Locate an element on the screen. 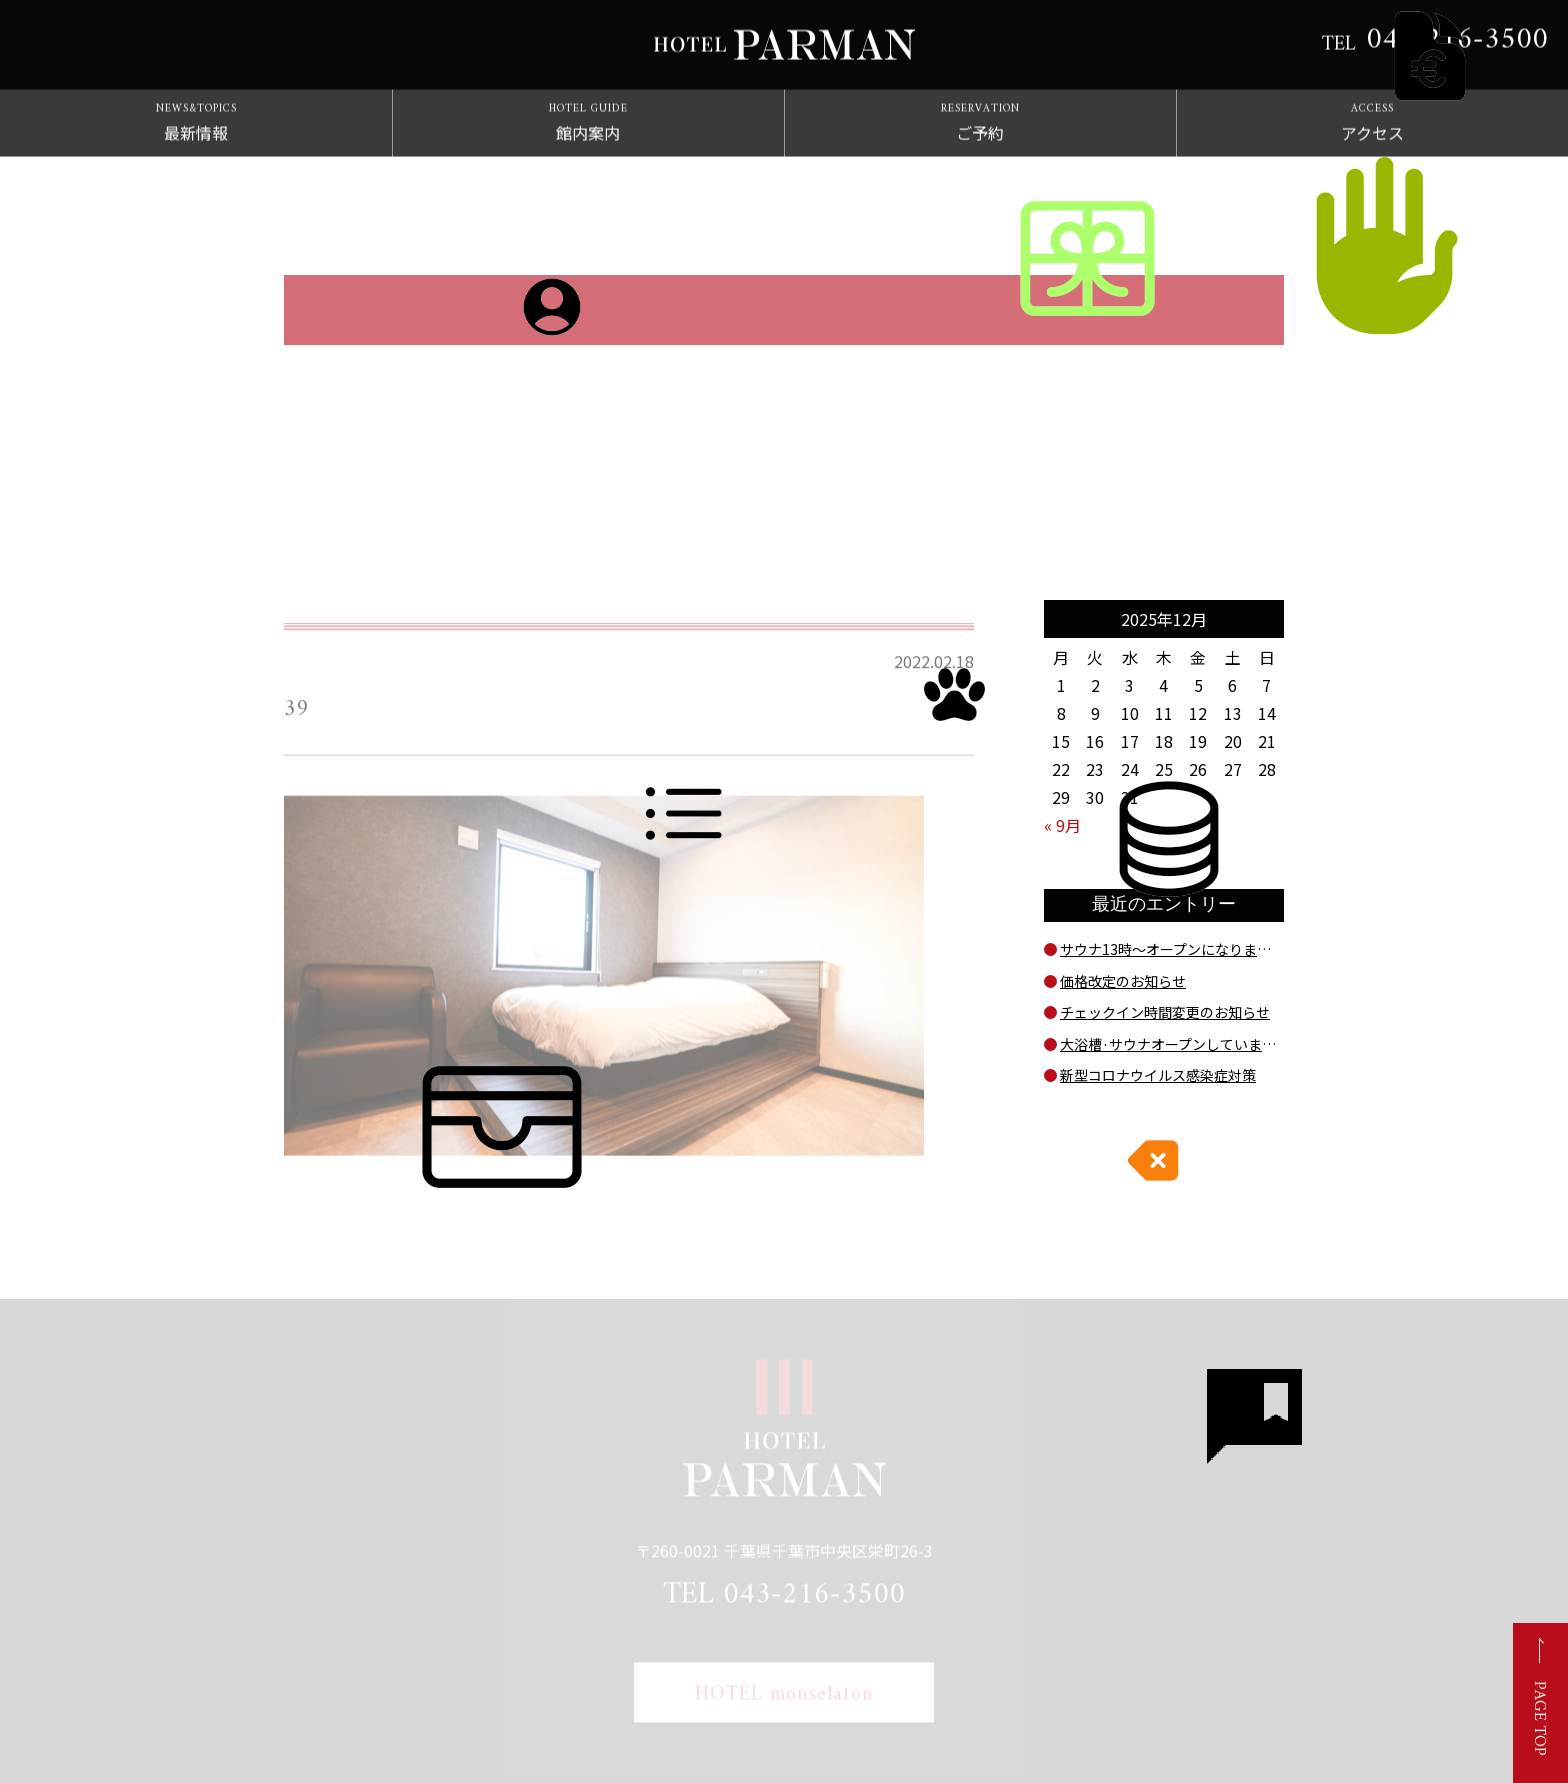 This screenshot has height=1783, width=1568. view euro currency document is located at coordinates (1430, 56).